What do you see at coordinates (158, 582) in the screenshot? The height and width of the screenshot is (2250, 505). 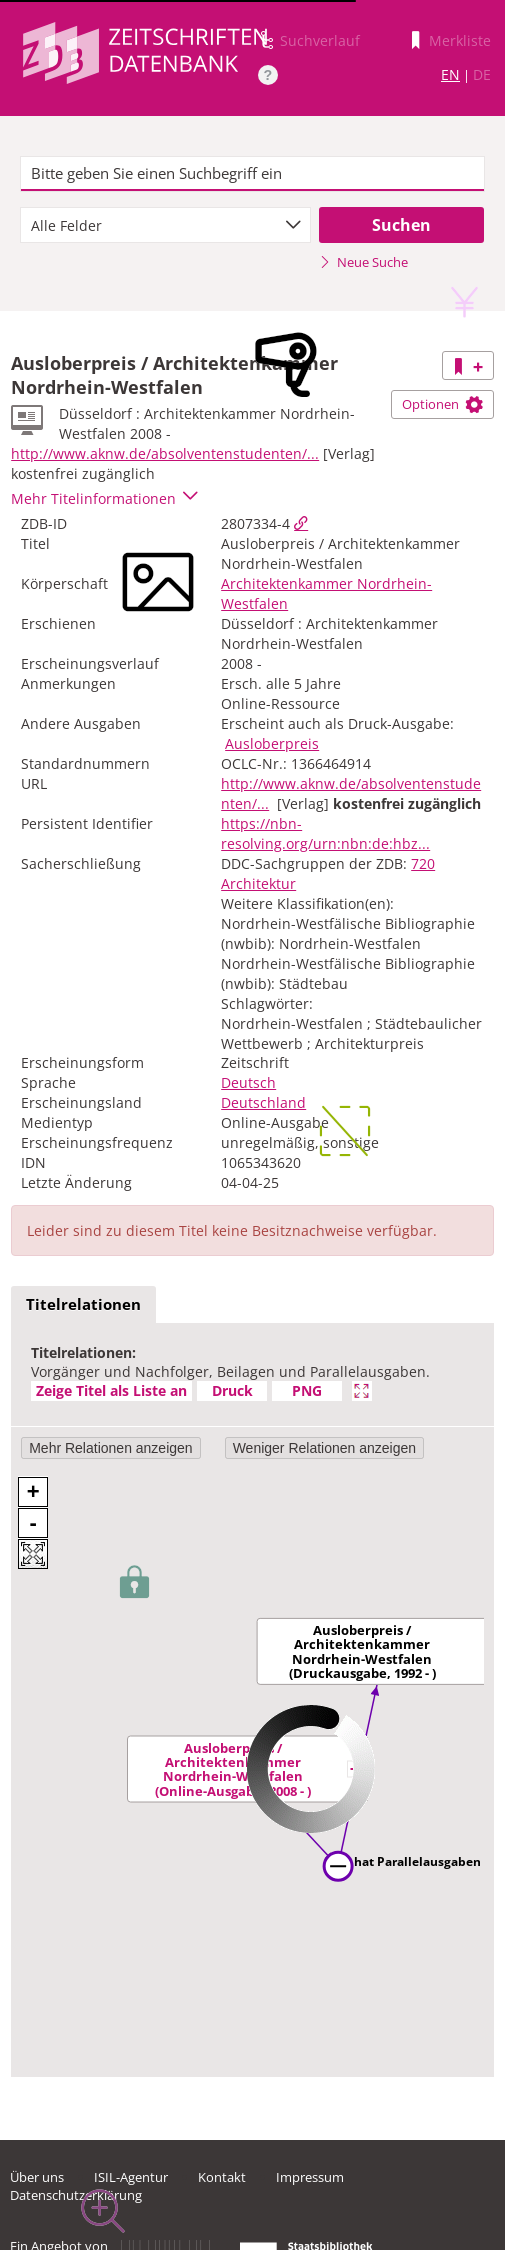 I see `view media file` at bounding box center [158, 582].